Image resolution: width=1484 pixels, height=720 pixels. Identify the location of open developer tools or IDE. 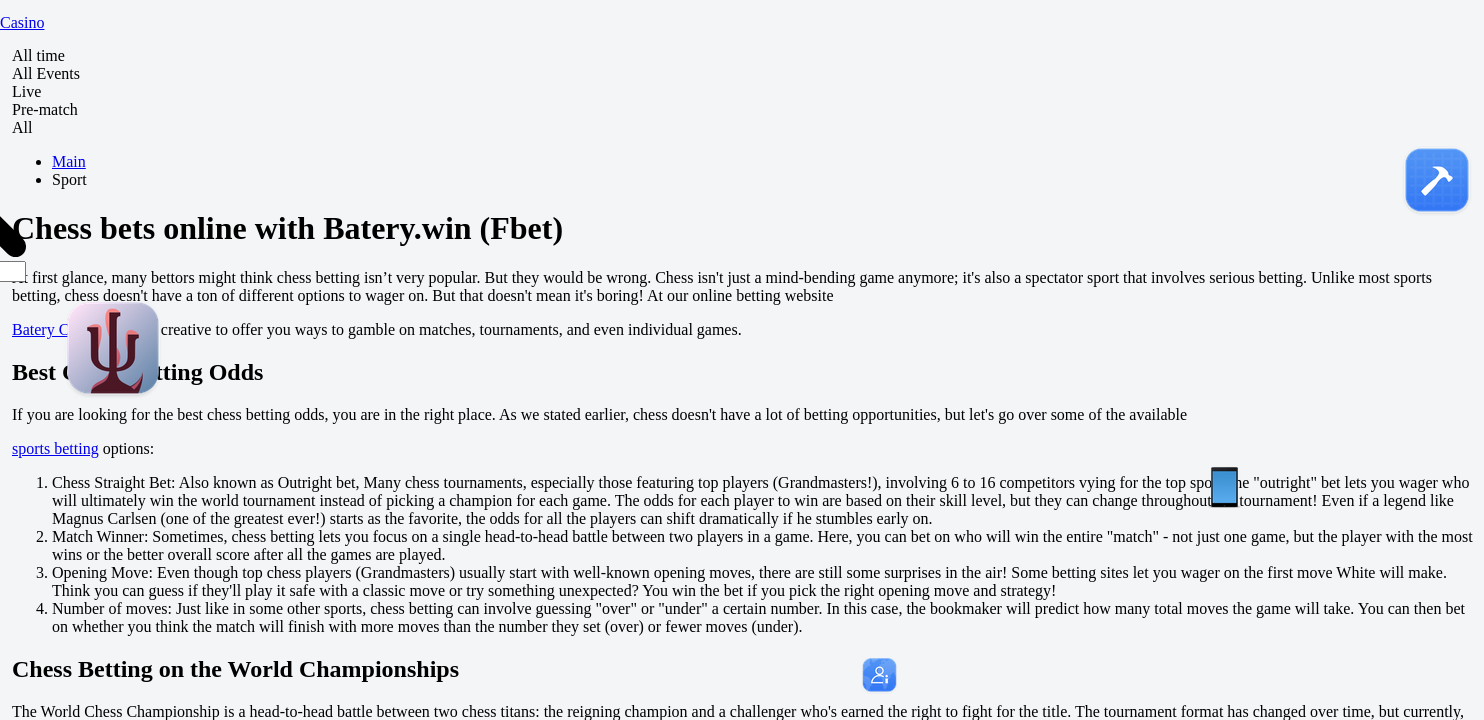
(1437, 180).